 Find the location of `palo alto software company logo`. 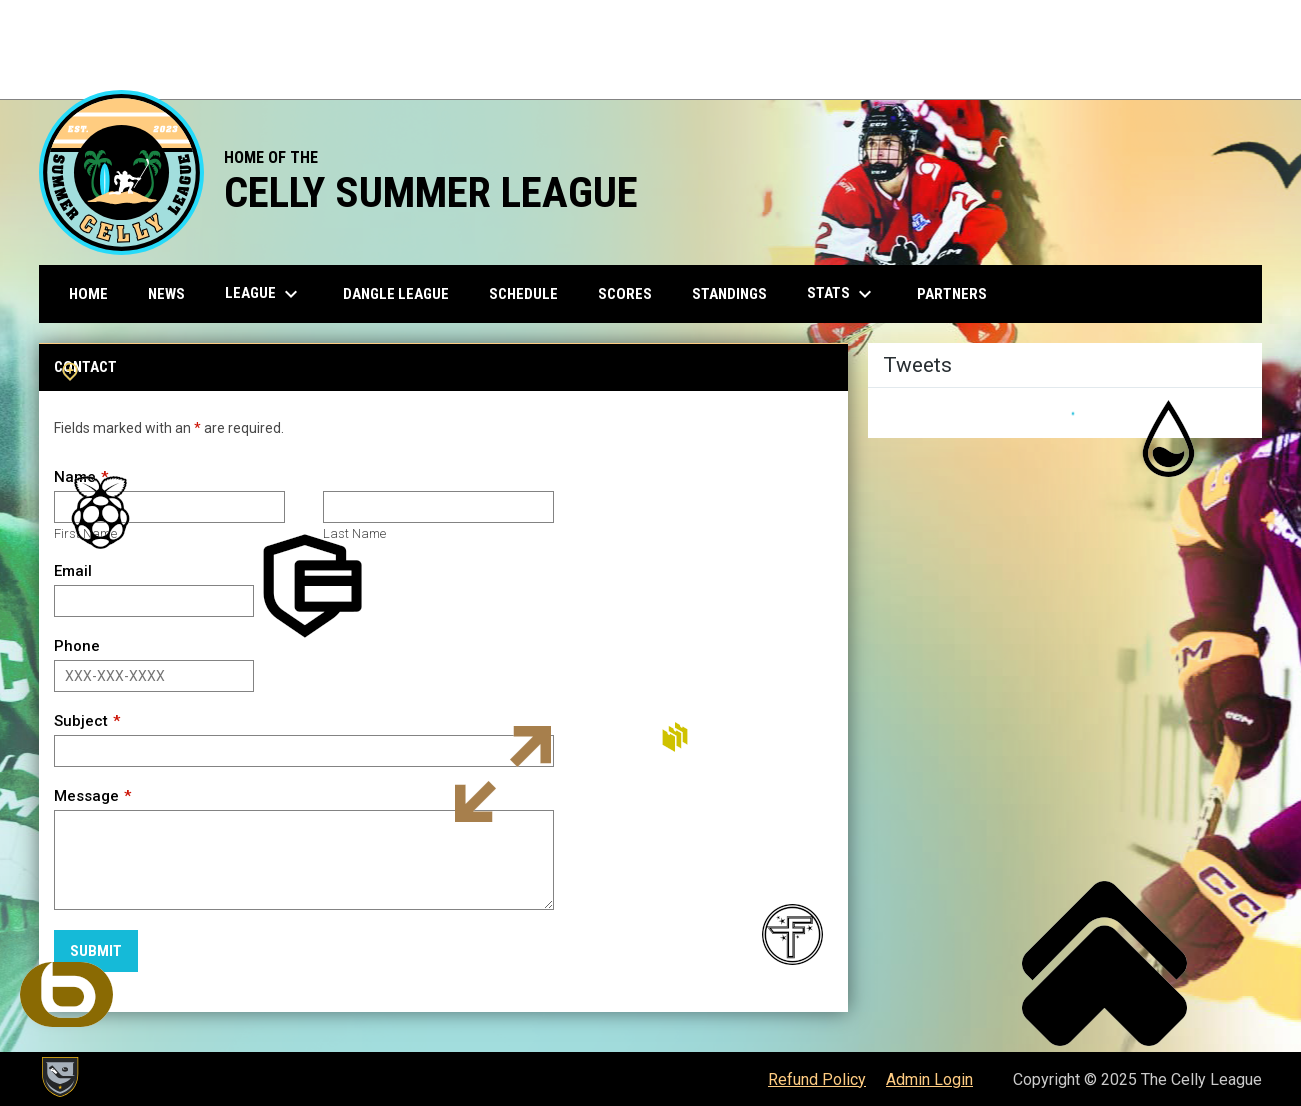

palo alto software company logo is located at coordinates (1104, 963).